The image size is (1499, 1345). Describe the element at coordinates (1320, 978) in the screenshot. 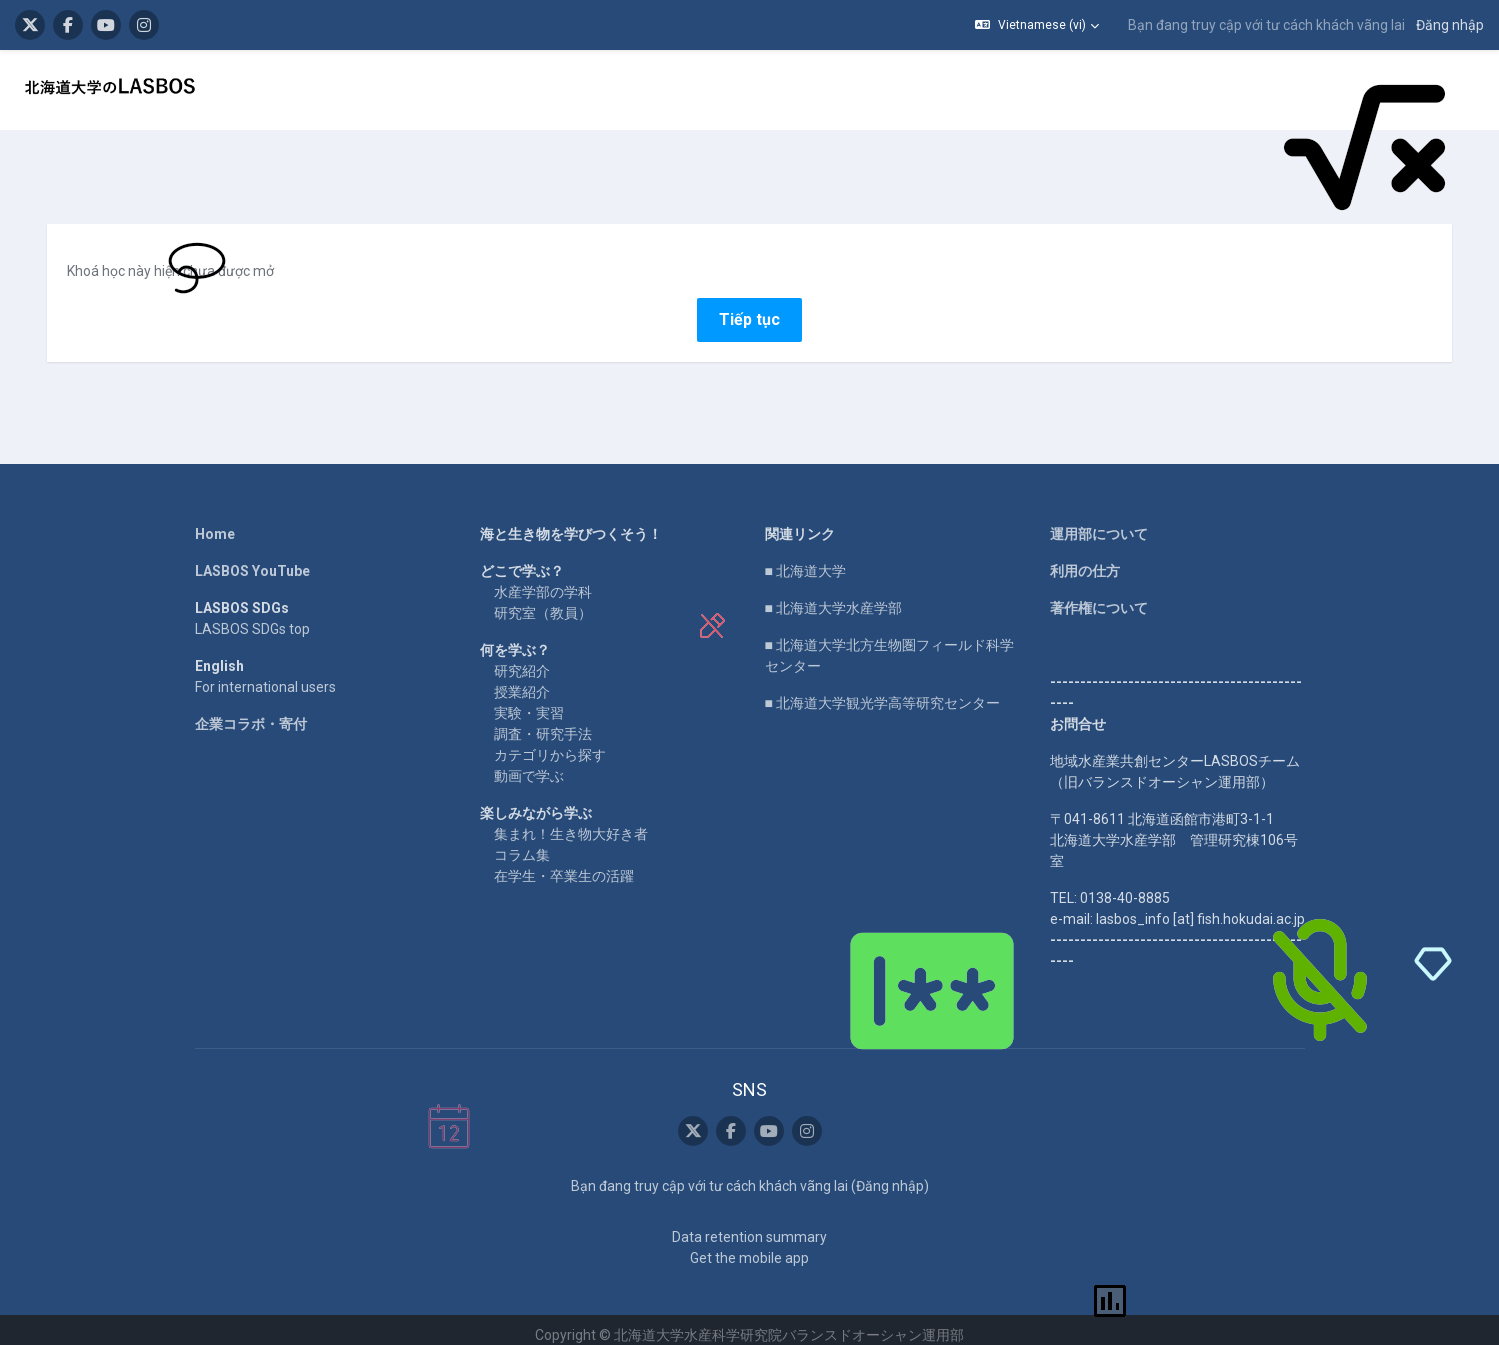

I see `mute your microphone` at that location.